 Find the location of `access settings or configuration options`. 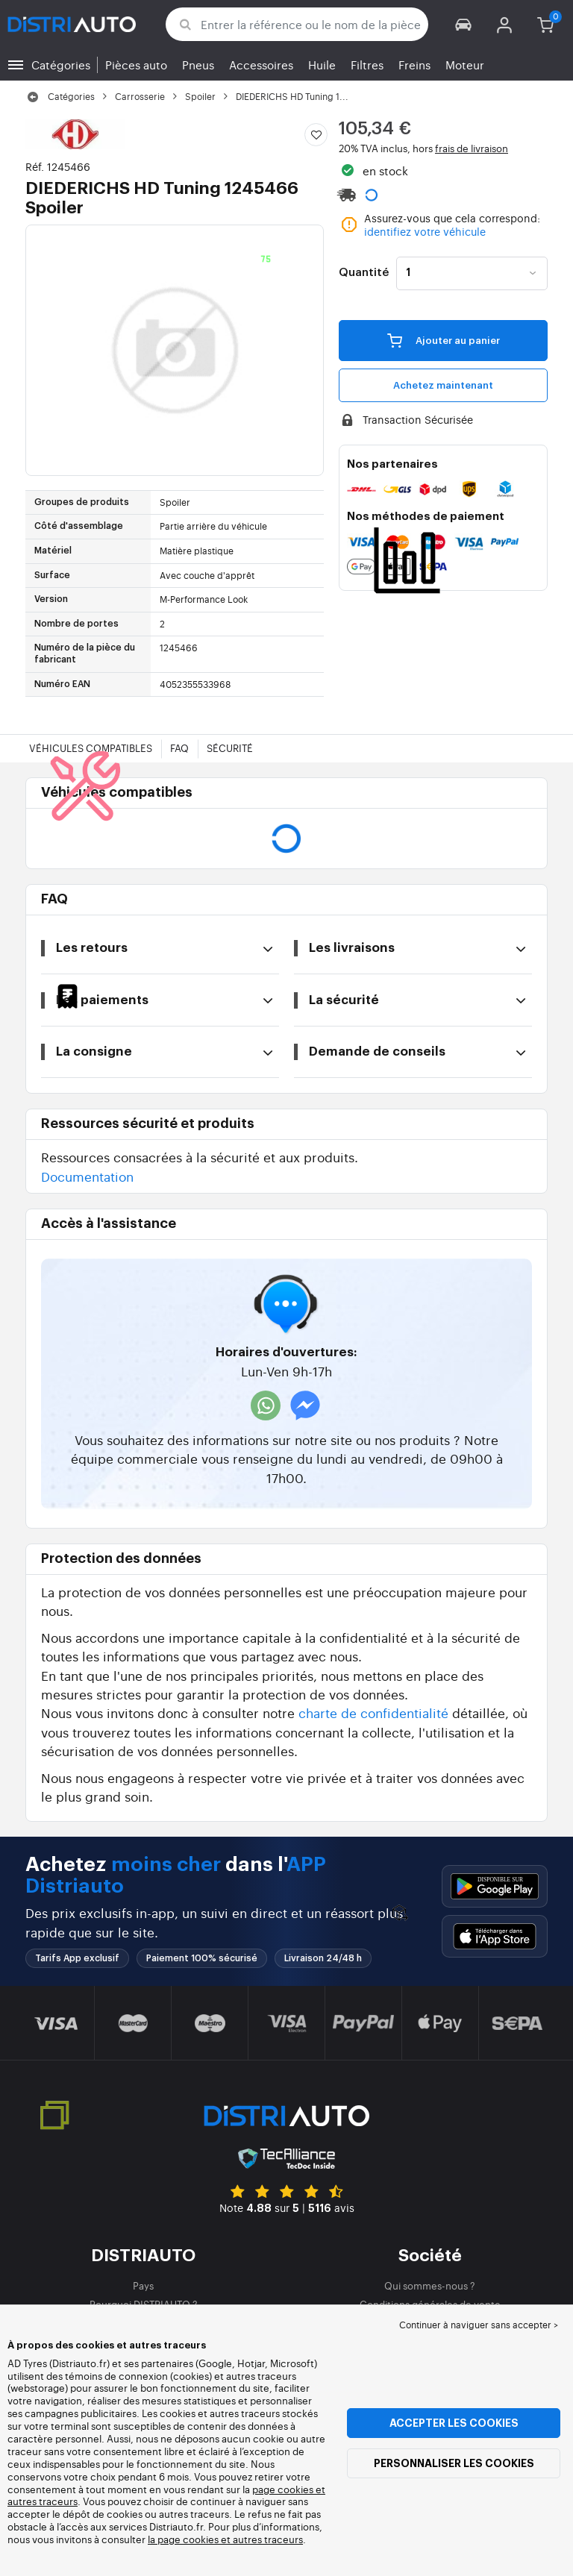

access settings or configuration options is located at coordinates (85, 786).